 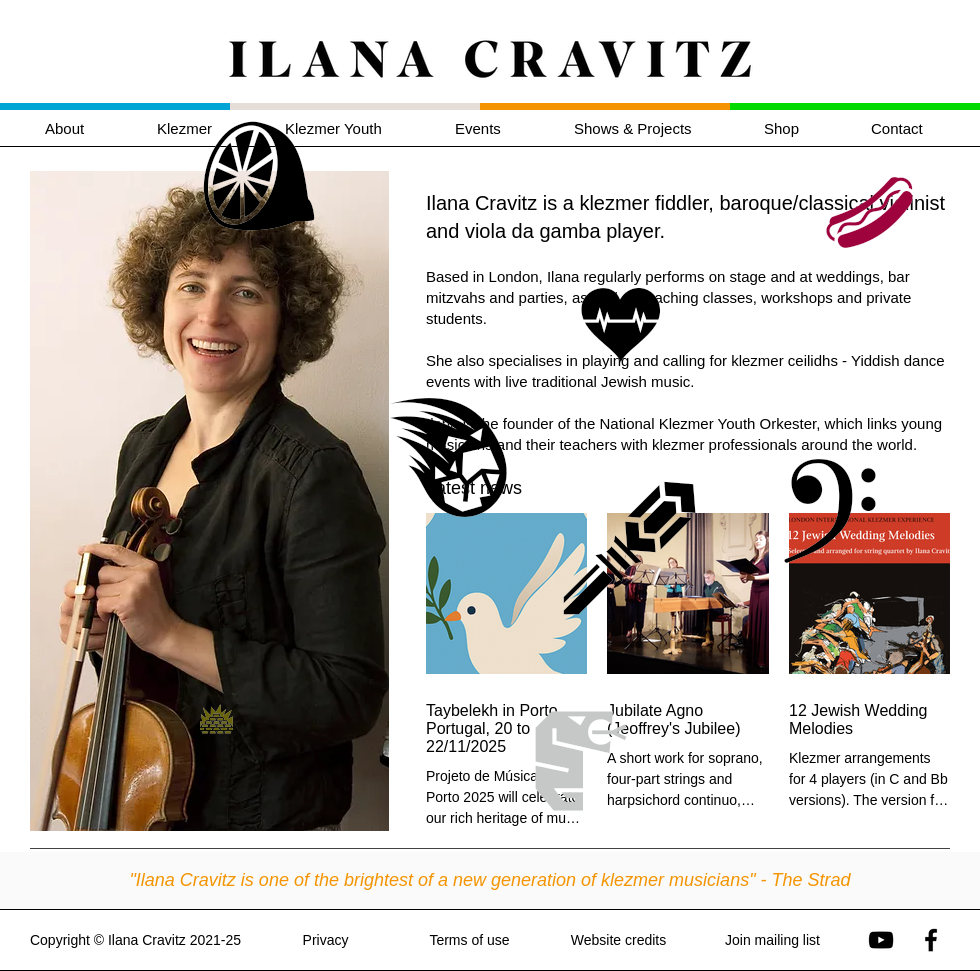 I want to click on cast a spell or use magic ability, so click(x=630, y=547).